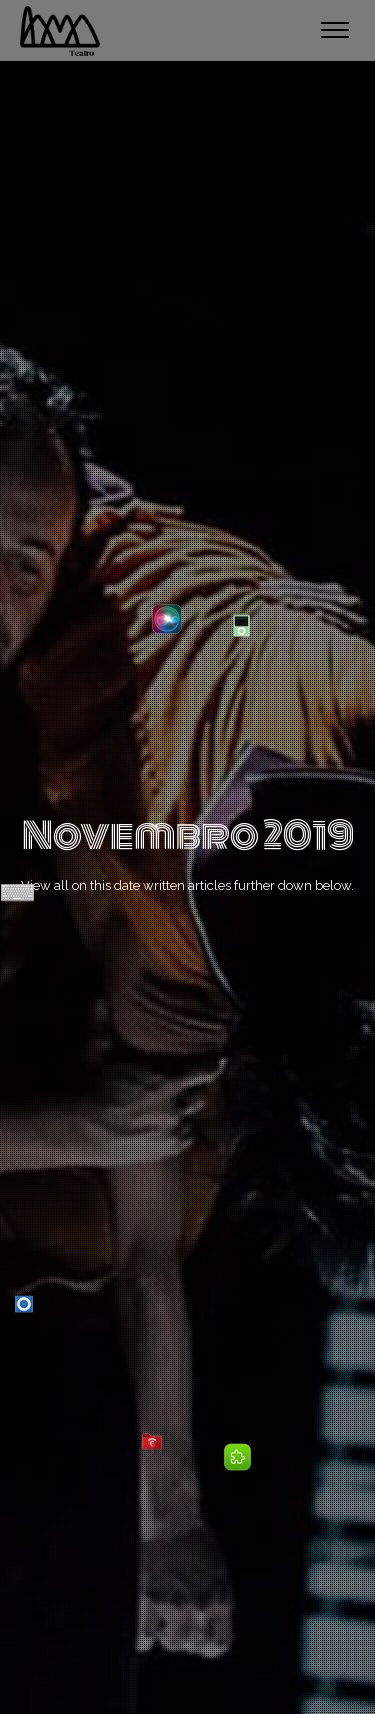 Image resolution: width=375 pixels, height=1714 pixels. Describe the element at coordinates (237, 1457) in the screenshot. I see `manage browser or app extensions` at that location.